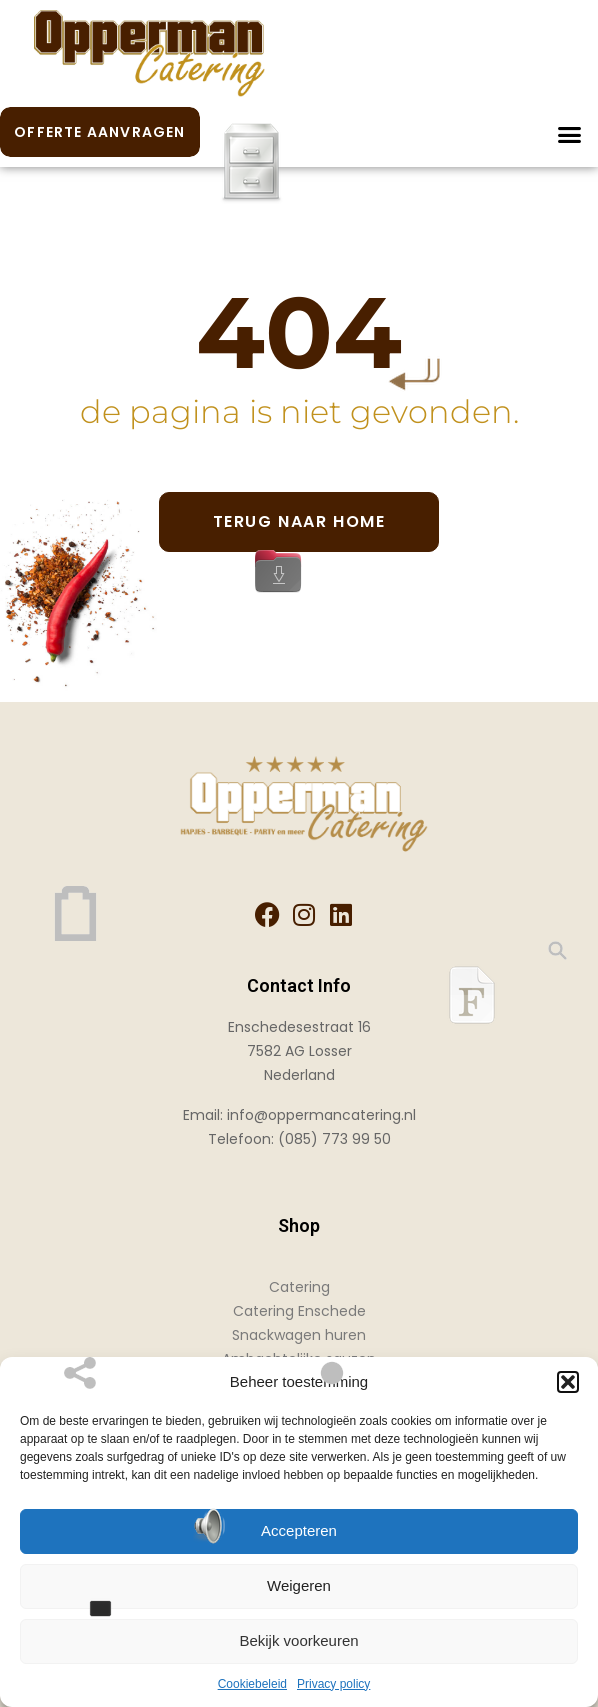 Image resolution: width=598 pixels, height=1707 pixels. I want to click on open saved searches folder, so click(557, 950).